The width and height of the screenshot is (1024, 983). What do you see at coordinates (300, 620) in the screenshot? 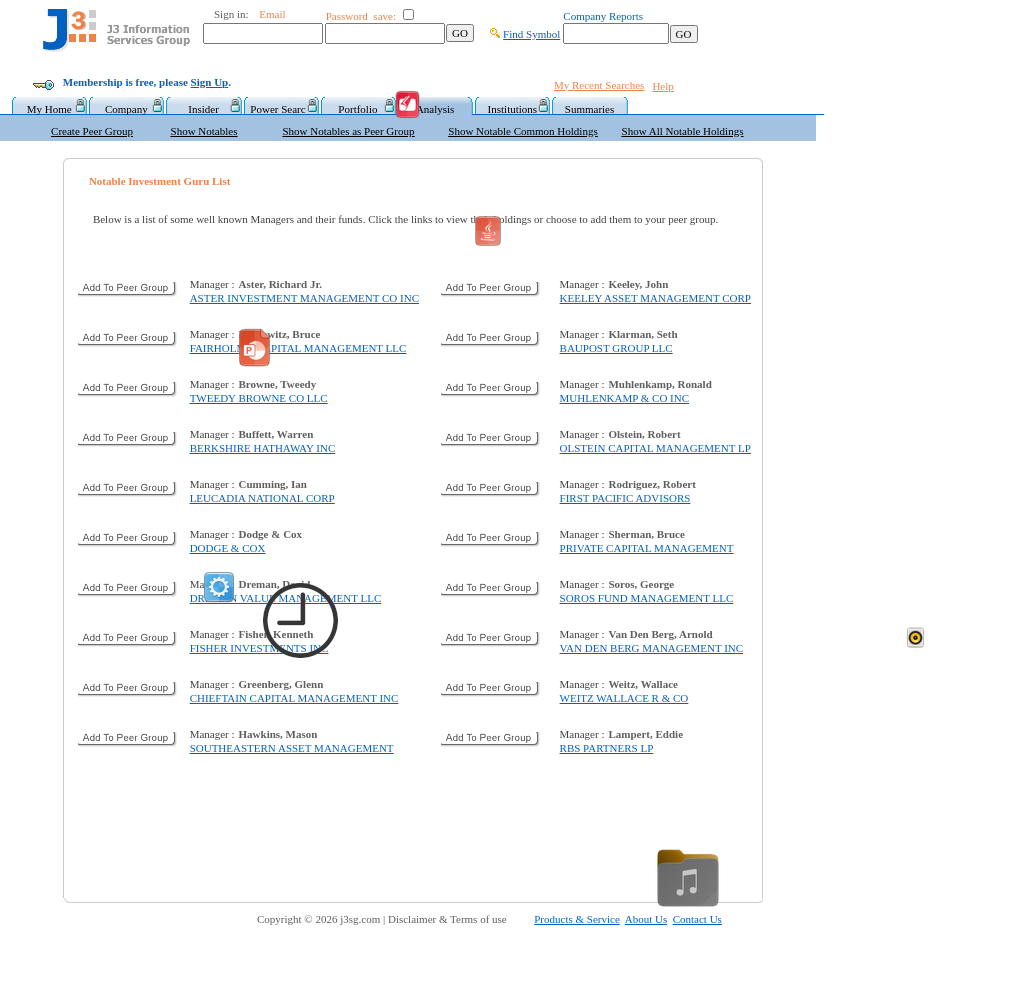
I see `access date and time settings` at bounding box center [300, 620].